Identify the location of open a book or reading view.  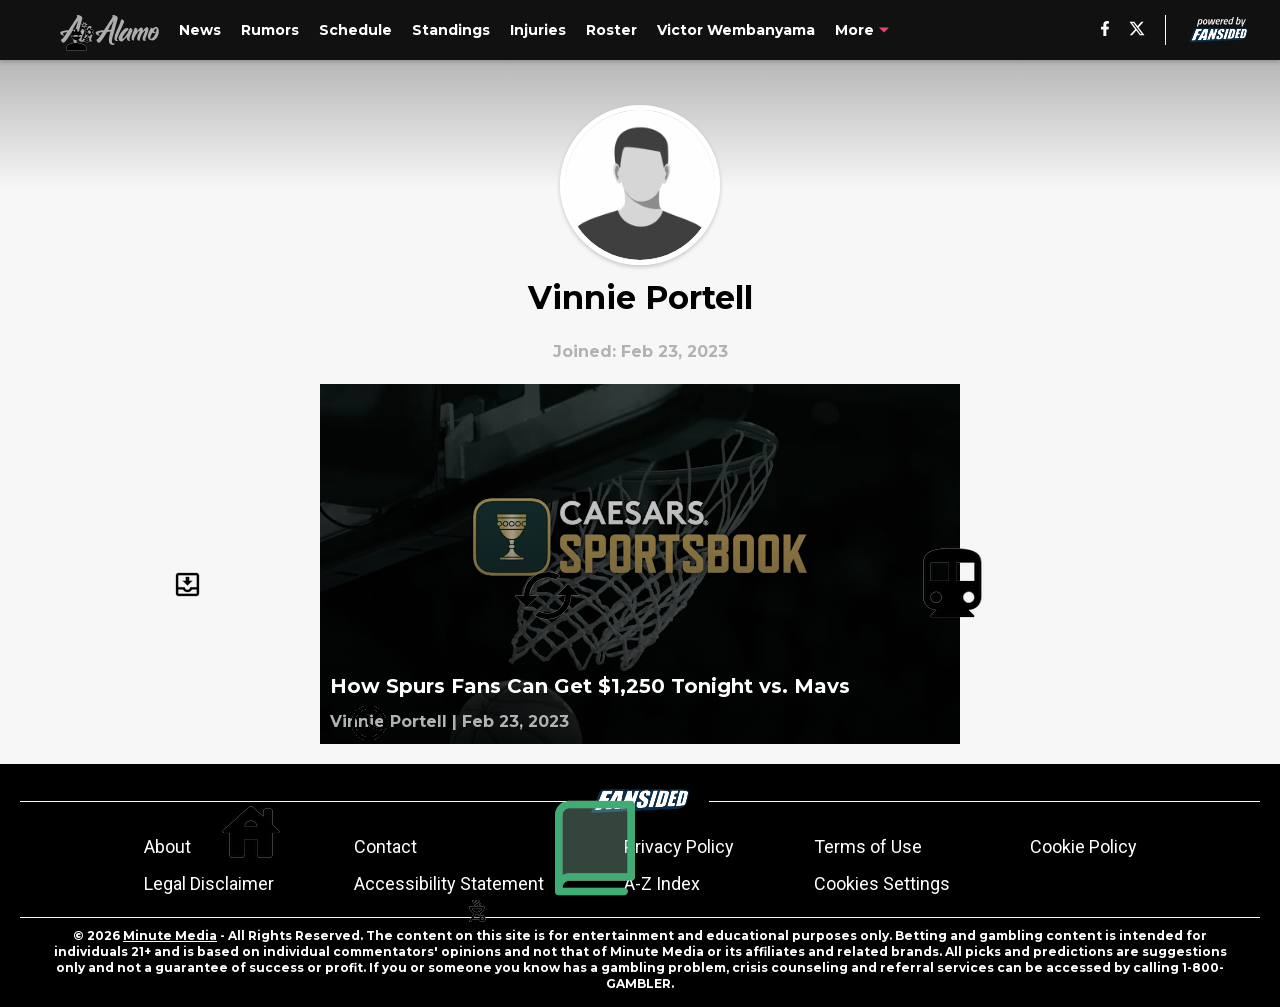
(595, 848).